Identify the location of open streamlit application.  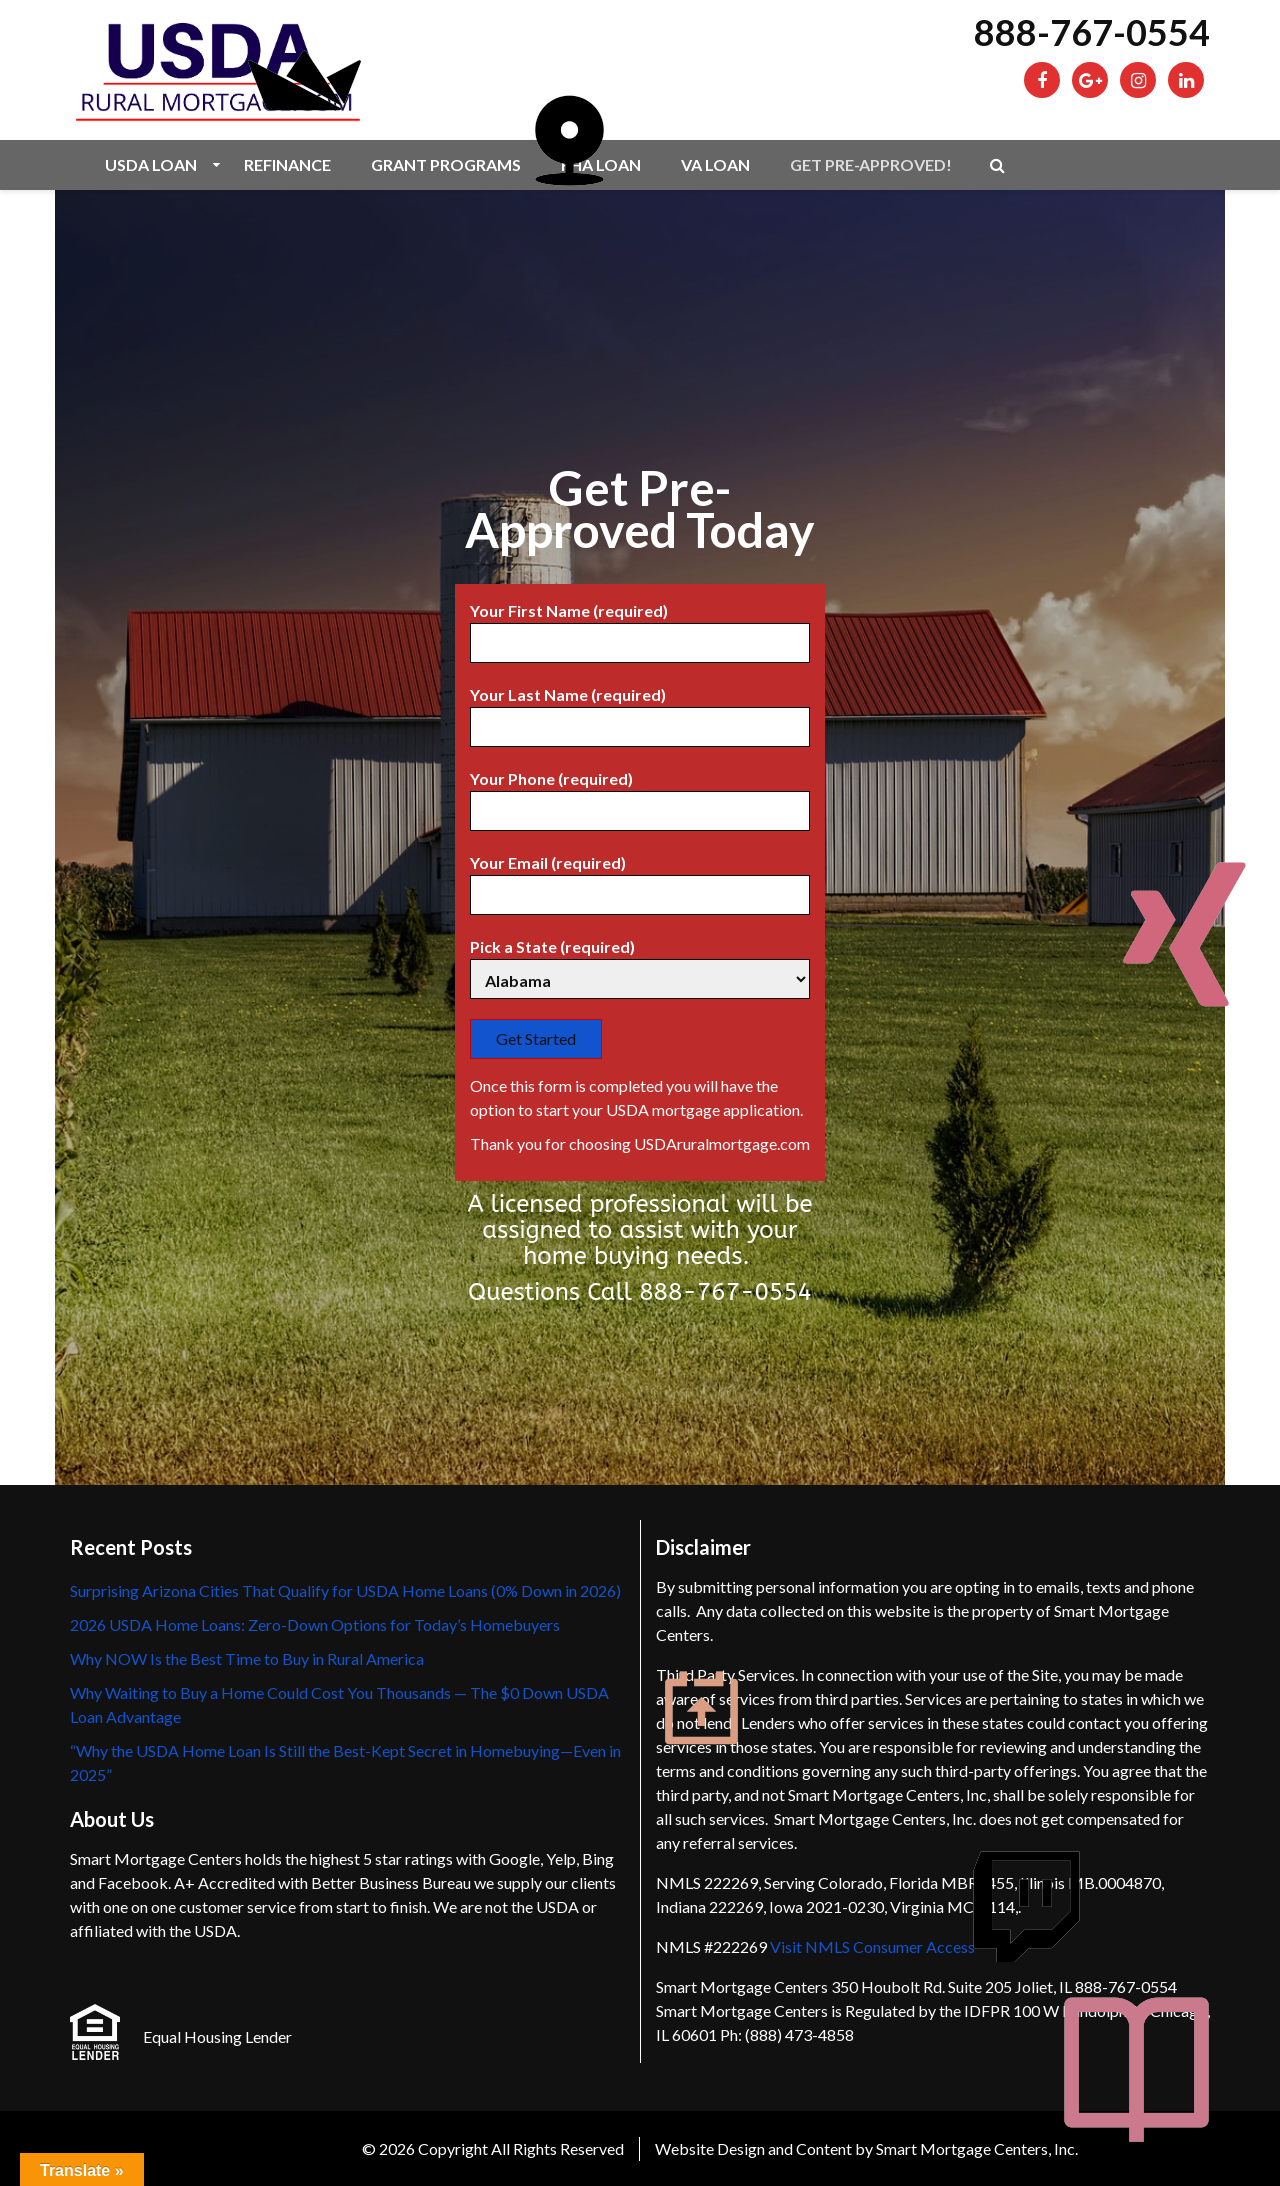
(304, 80).